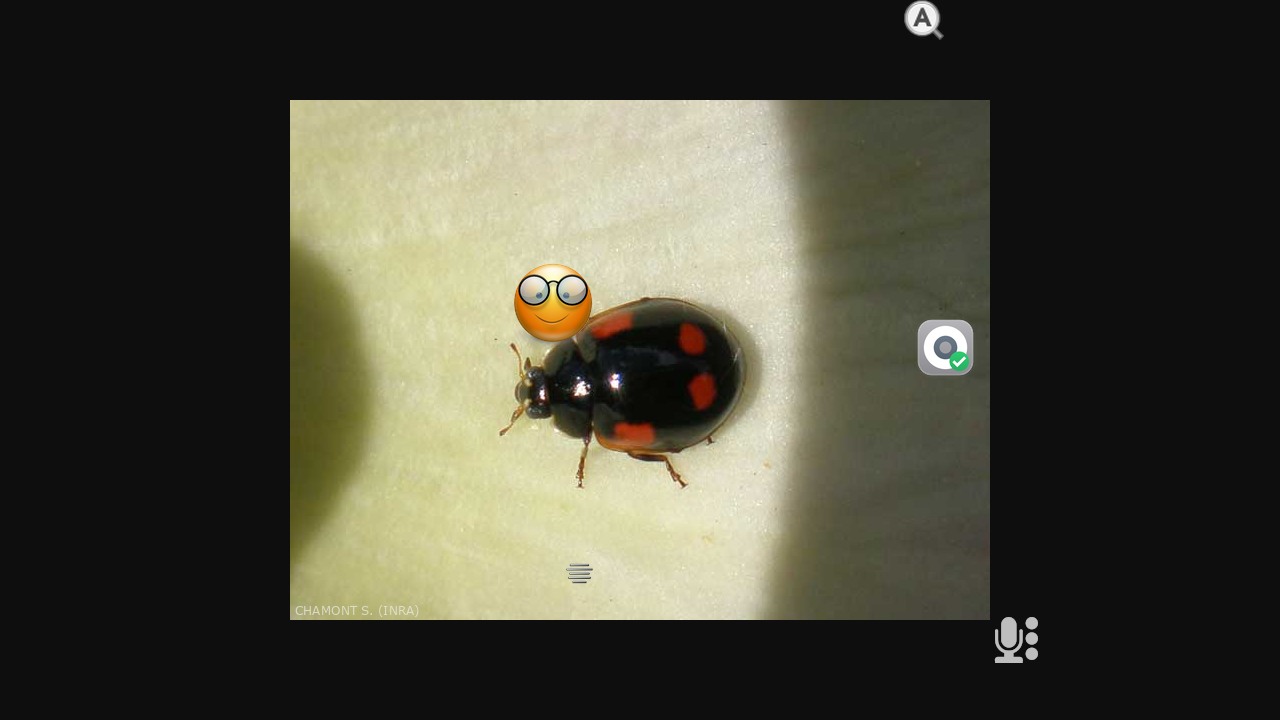  I want to click on center align text, so click(579, 573).